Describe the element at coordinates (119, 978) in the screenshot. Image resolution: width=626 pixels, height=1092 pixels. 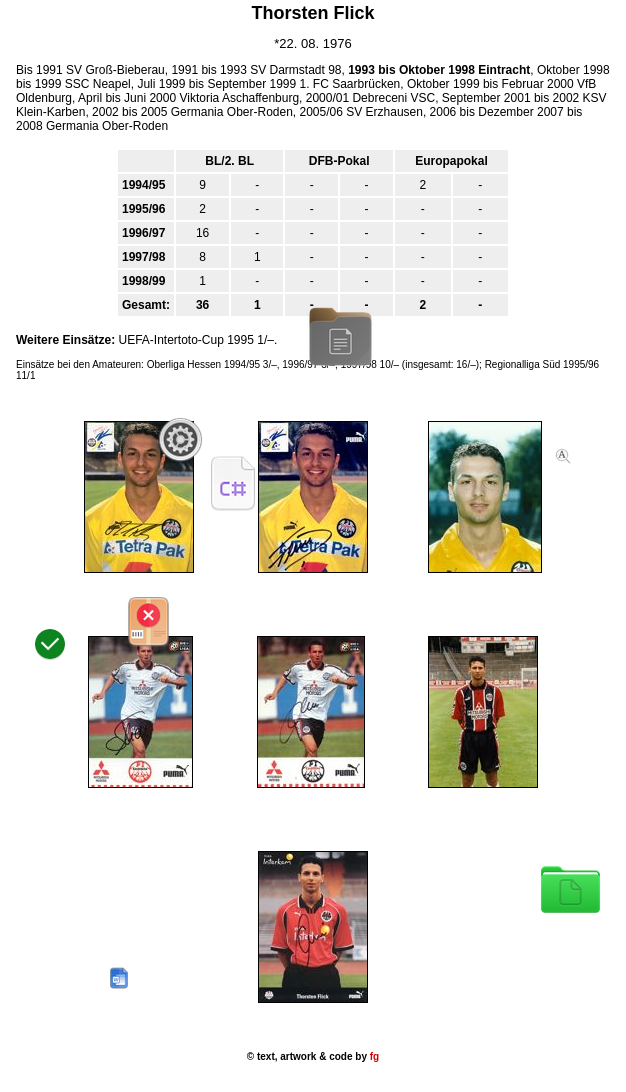
I see `a Microsoft Word document file` at that location.